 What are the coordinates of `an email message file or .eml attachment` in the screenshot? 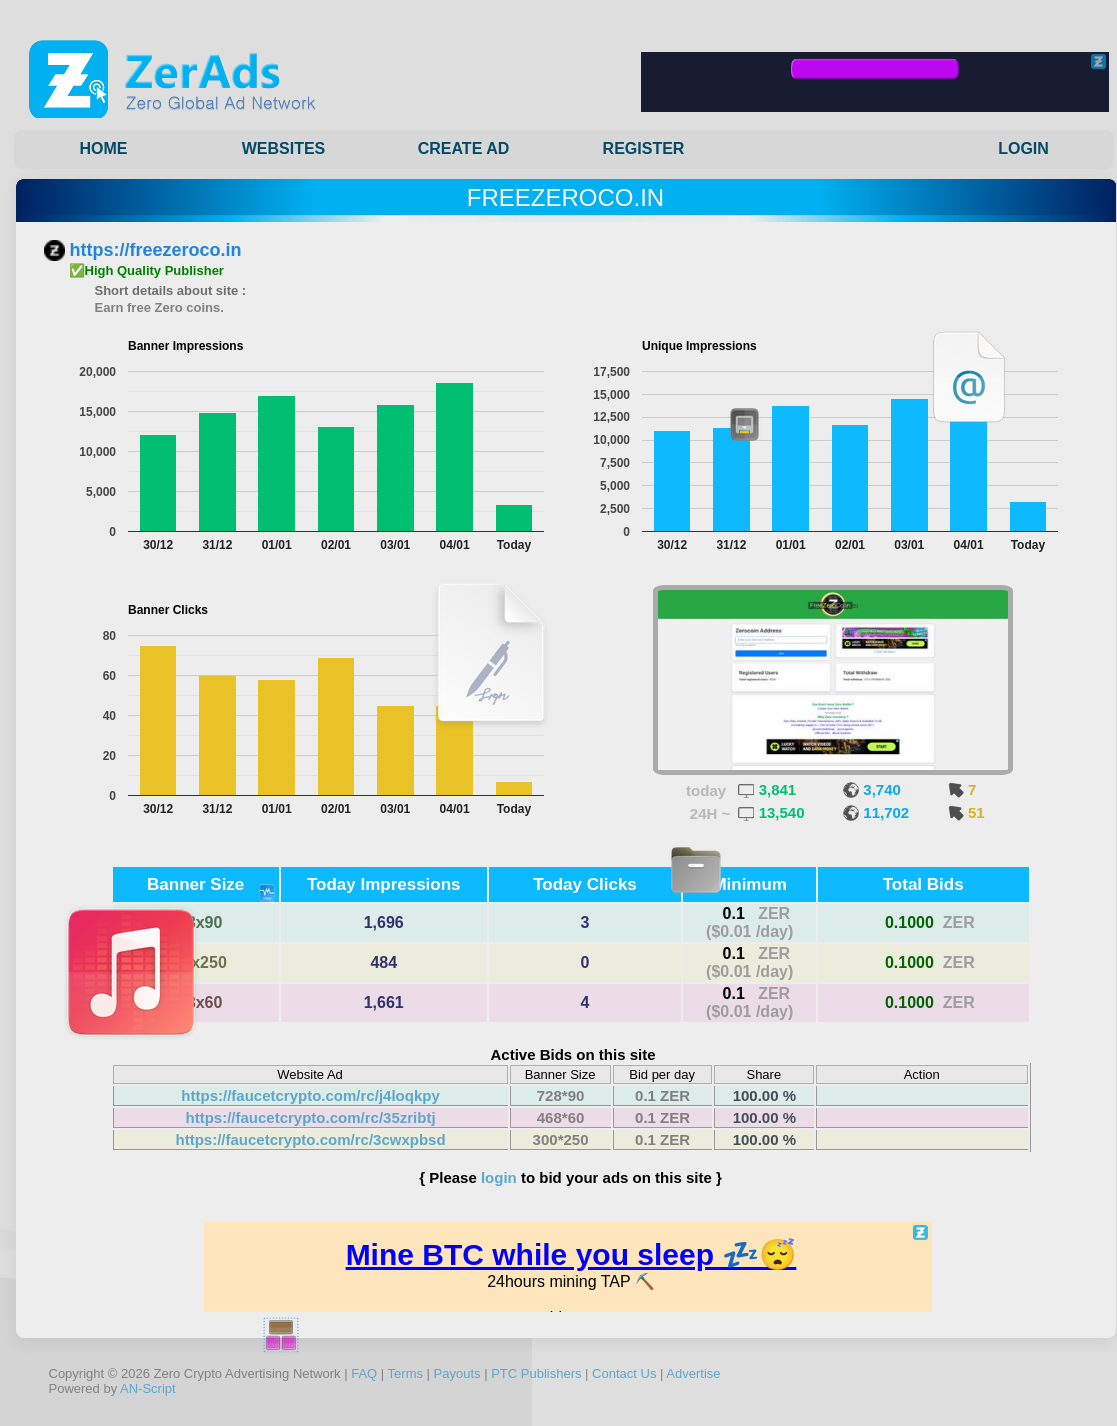 It's located at (969, 377).